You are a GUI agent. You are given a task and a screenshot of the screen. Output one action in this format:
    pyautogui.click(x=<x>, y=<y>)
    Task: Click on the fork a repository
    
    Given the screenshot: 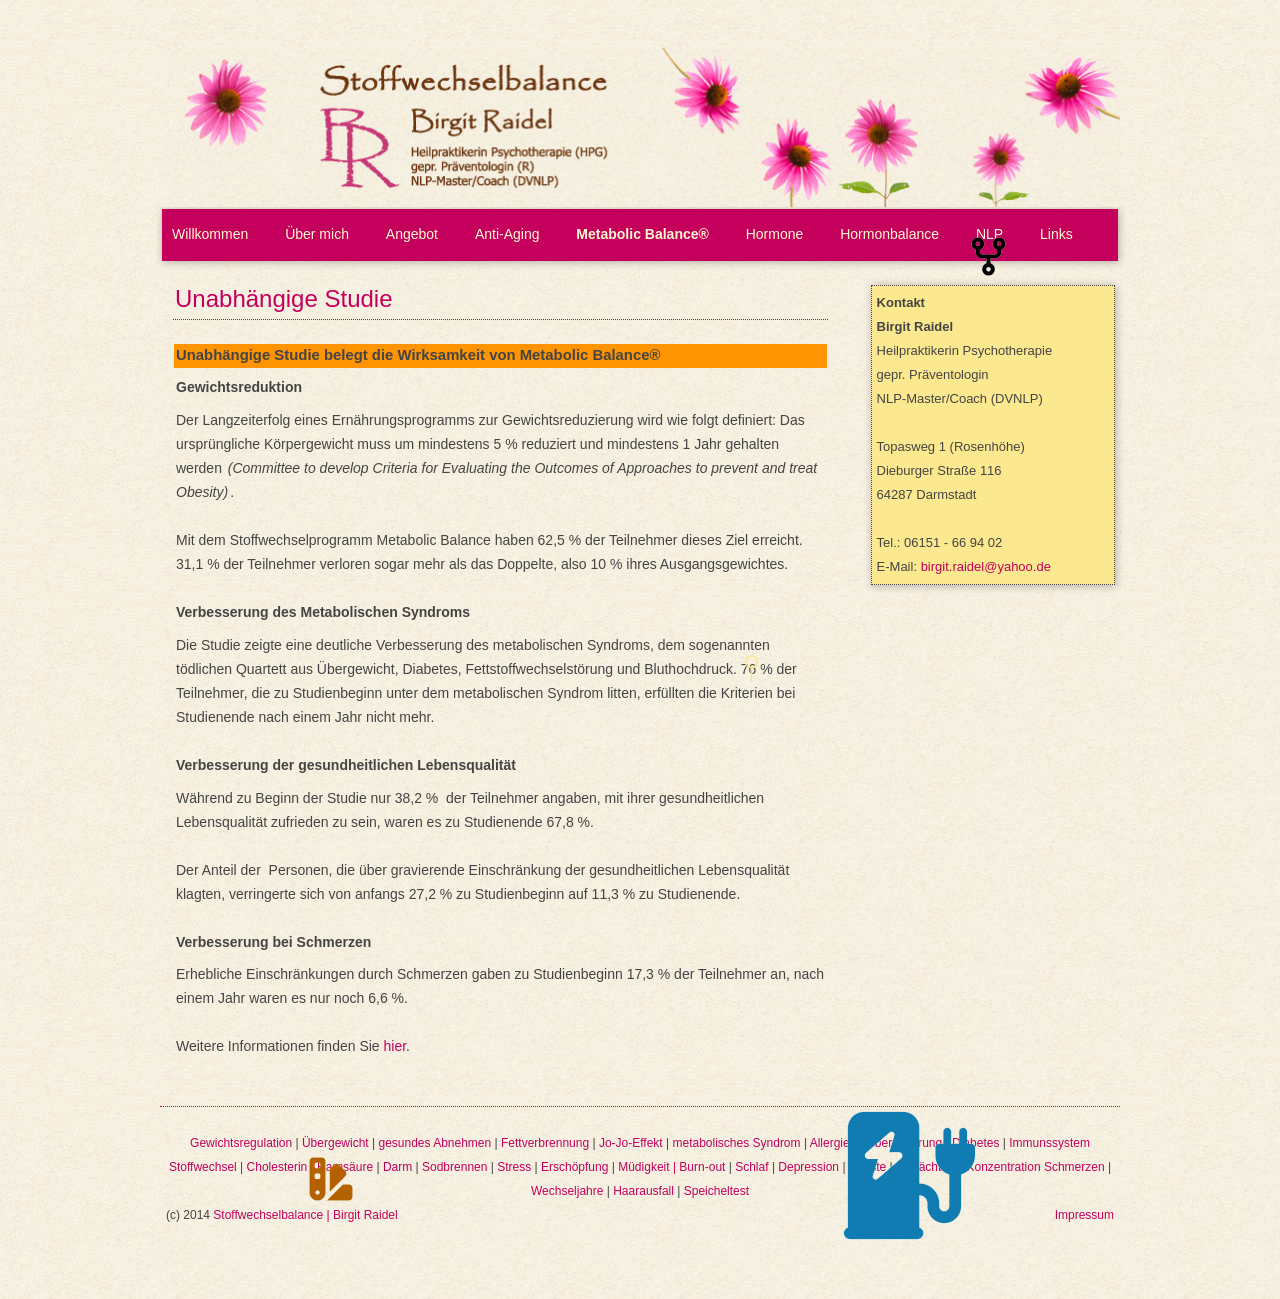 What is the action you would take?
    pyautogui.click(x=988, y=256)
    